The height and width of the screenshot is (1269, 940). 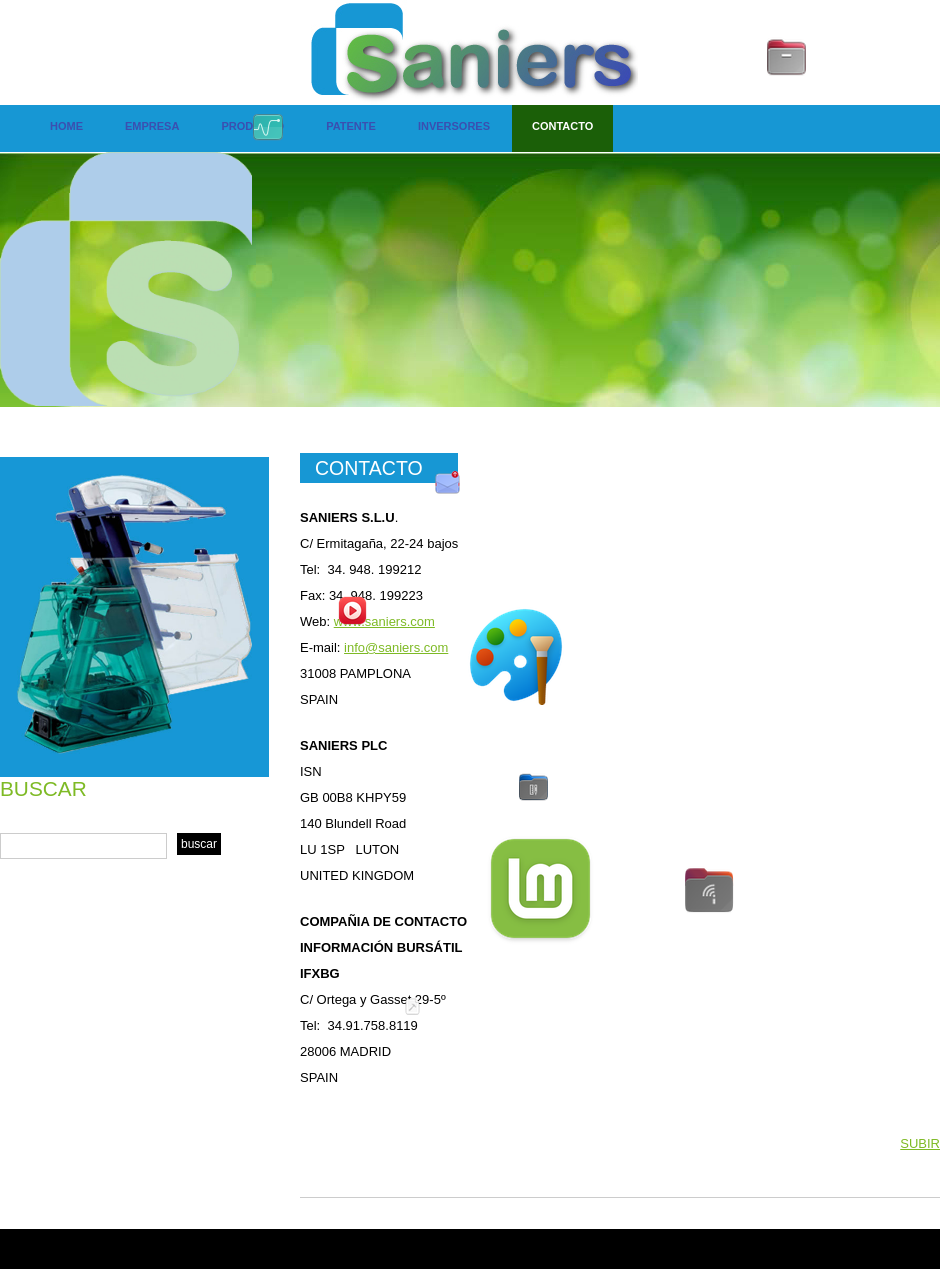 I want to click on open the file manager application, so click(x=786, y=56).